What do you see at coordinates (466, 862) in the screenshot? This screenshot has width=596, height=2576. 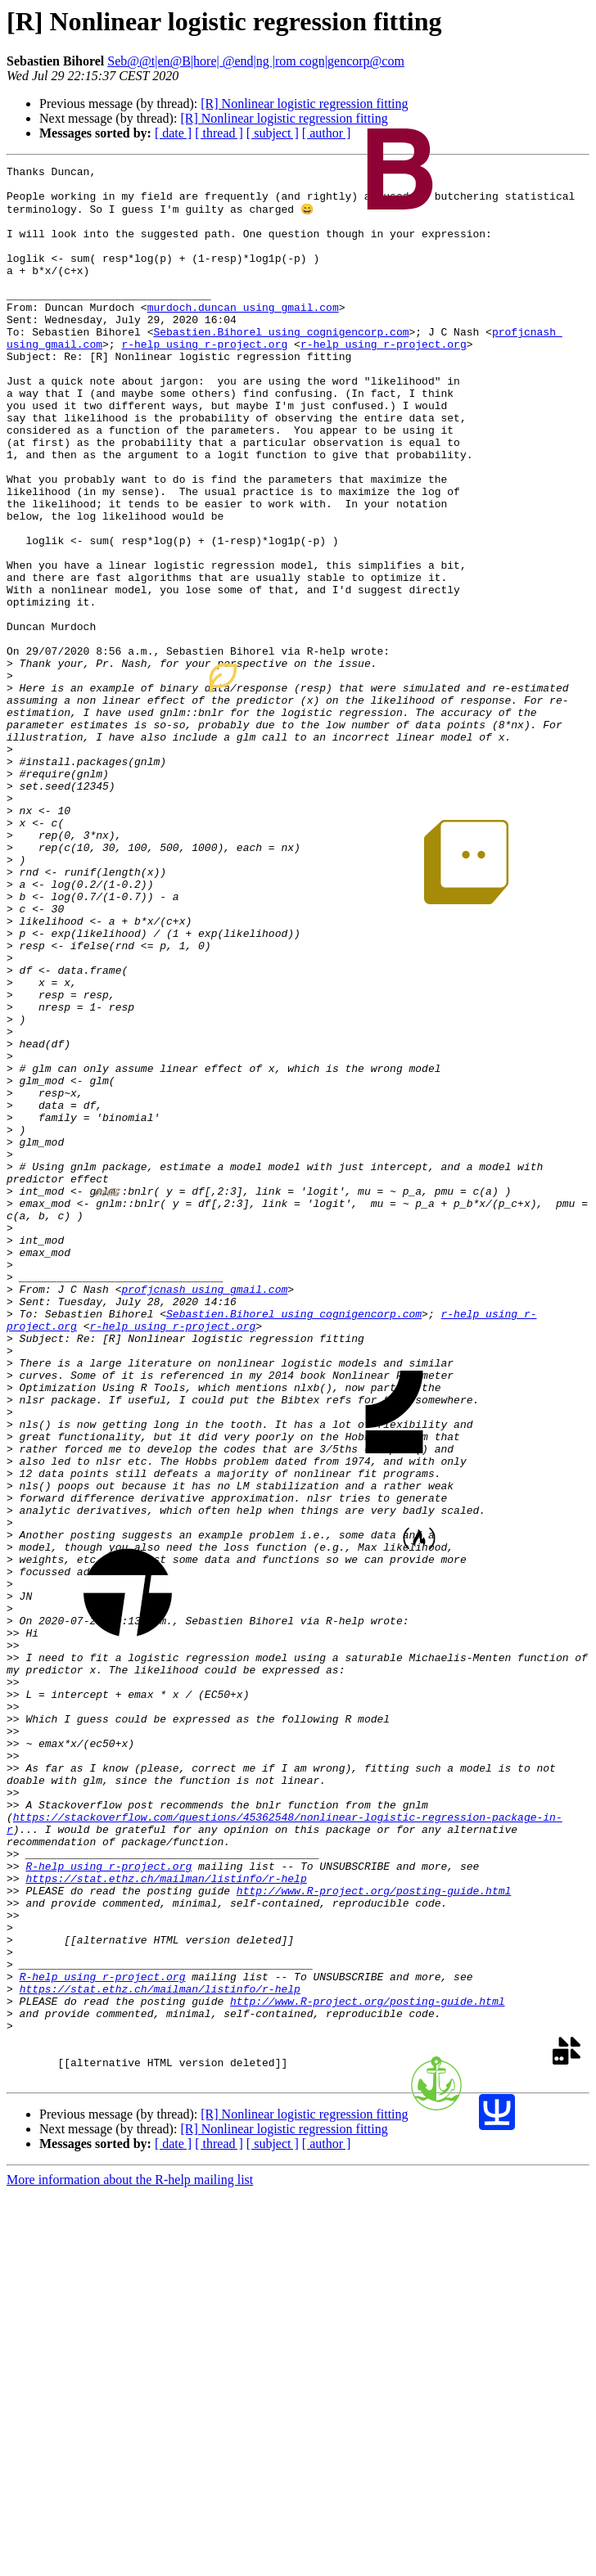 I see `BentoML platform logo` at bounding box center [466, 862].